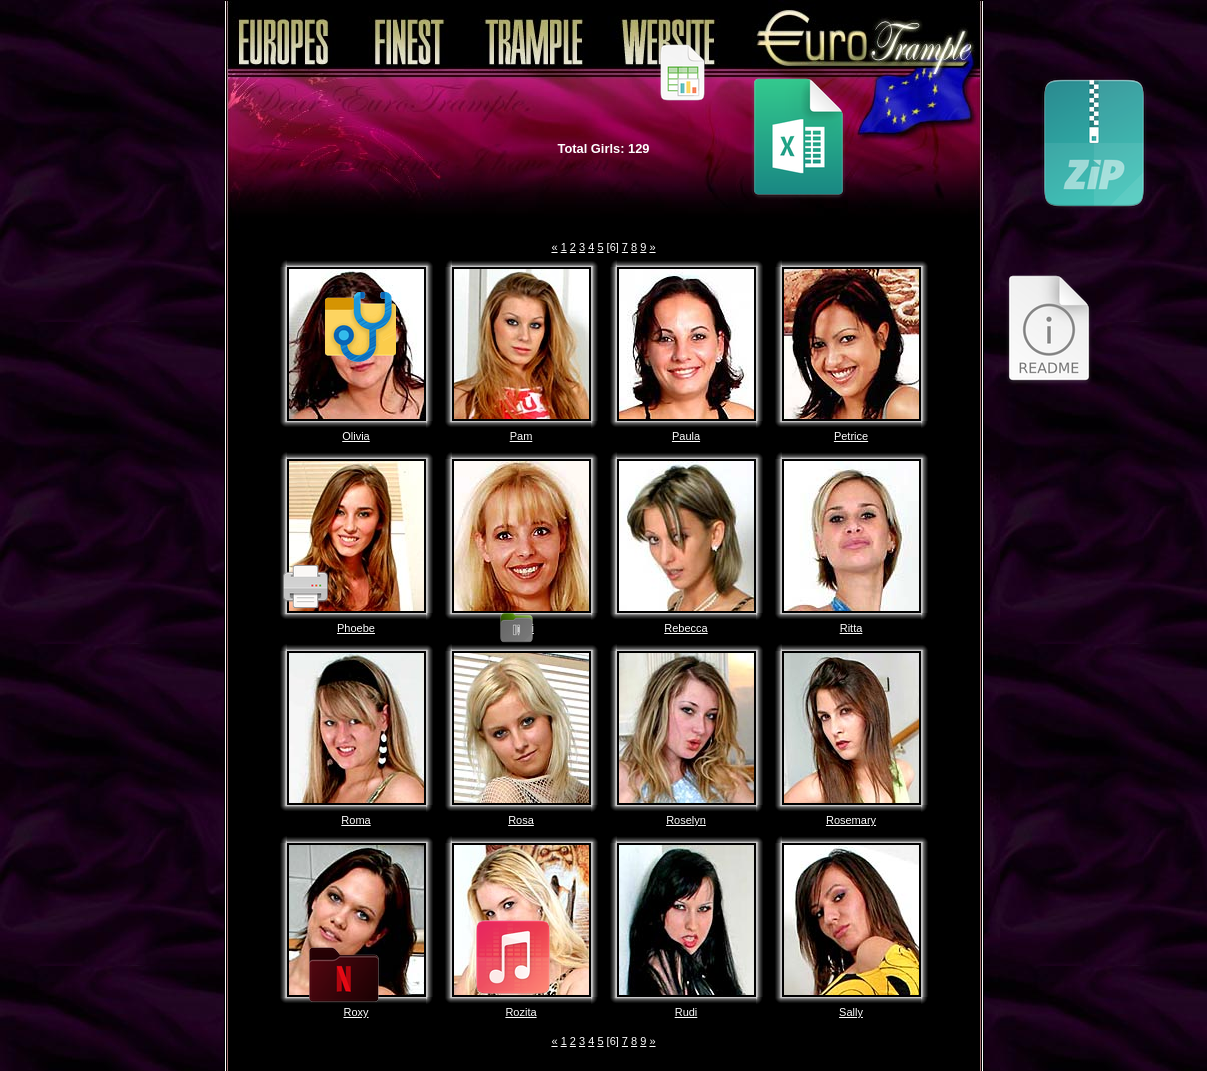 Image resolution: width=1207 pixels, height=1071 pixels. Describe the element at coordinates (1049, 330) in the screenshot. I see `open readme documentation file` at that location.